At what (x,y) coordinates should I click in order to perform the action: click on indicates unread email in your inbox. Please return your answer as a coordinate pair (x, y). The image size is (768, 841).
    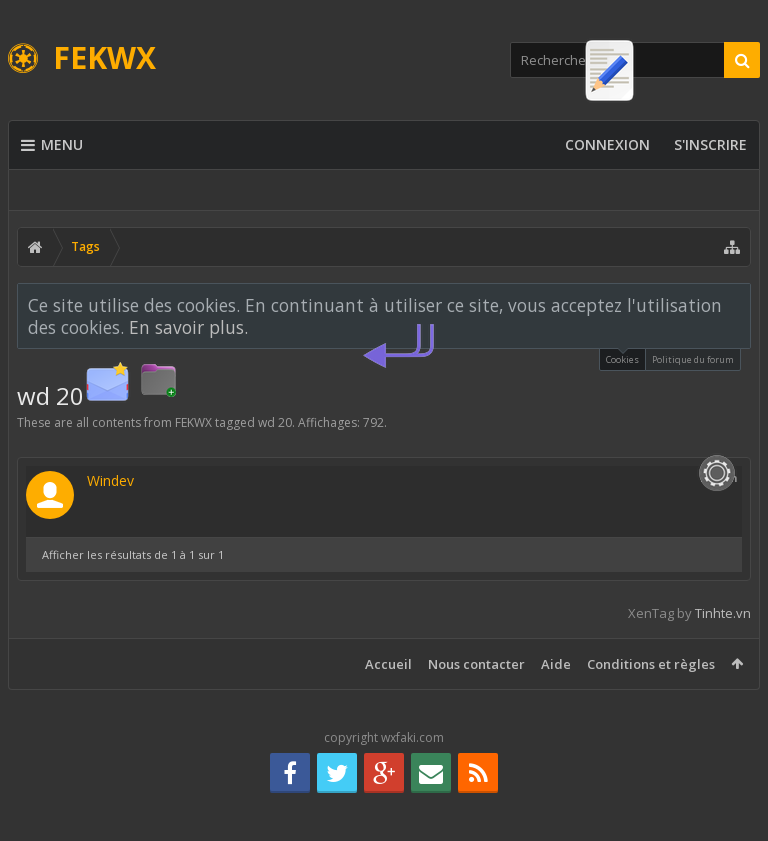
    Looking at the image, I should click on (107, 384).